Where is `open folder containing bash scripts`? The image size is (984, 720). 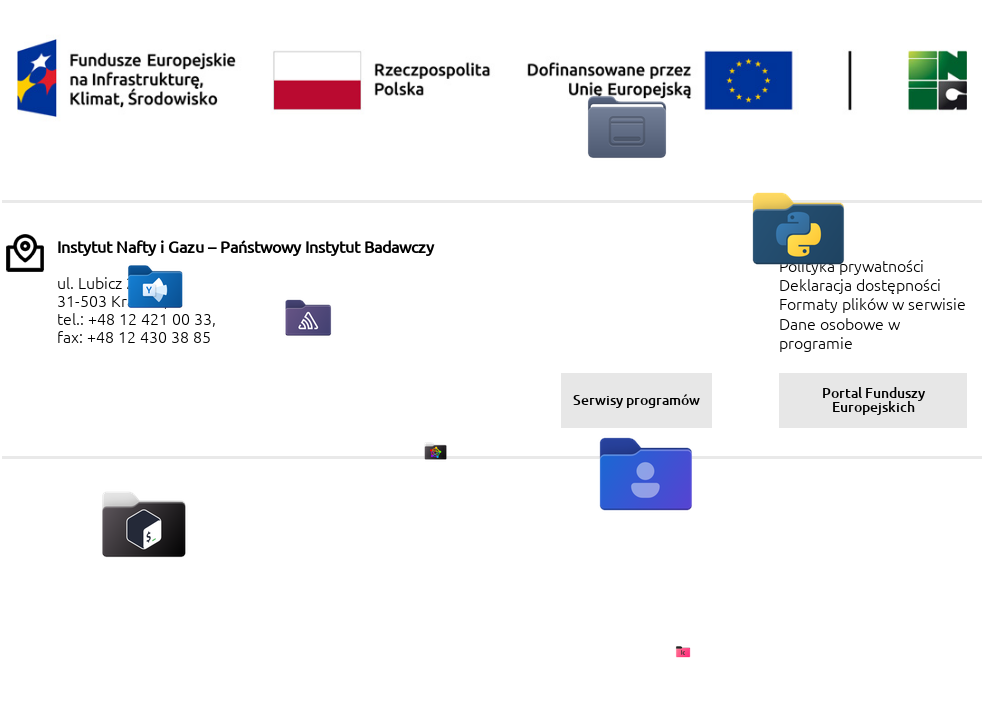
open folder containing bash scripts is located at coordinates (143, 526).